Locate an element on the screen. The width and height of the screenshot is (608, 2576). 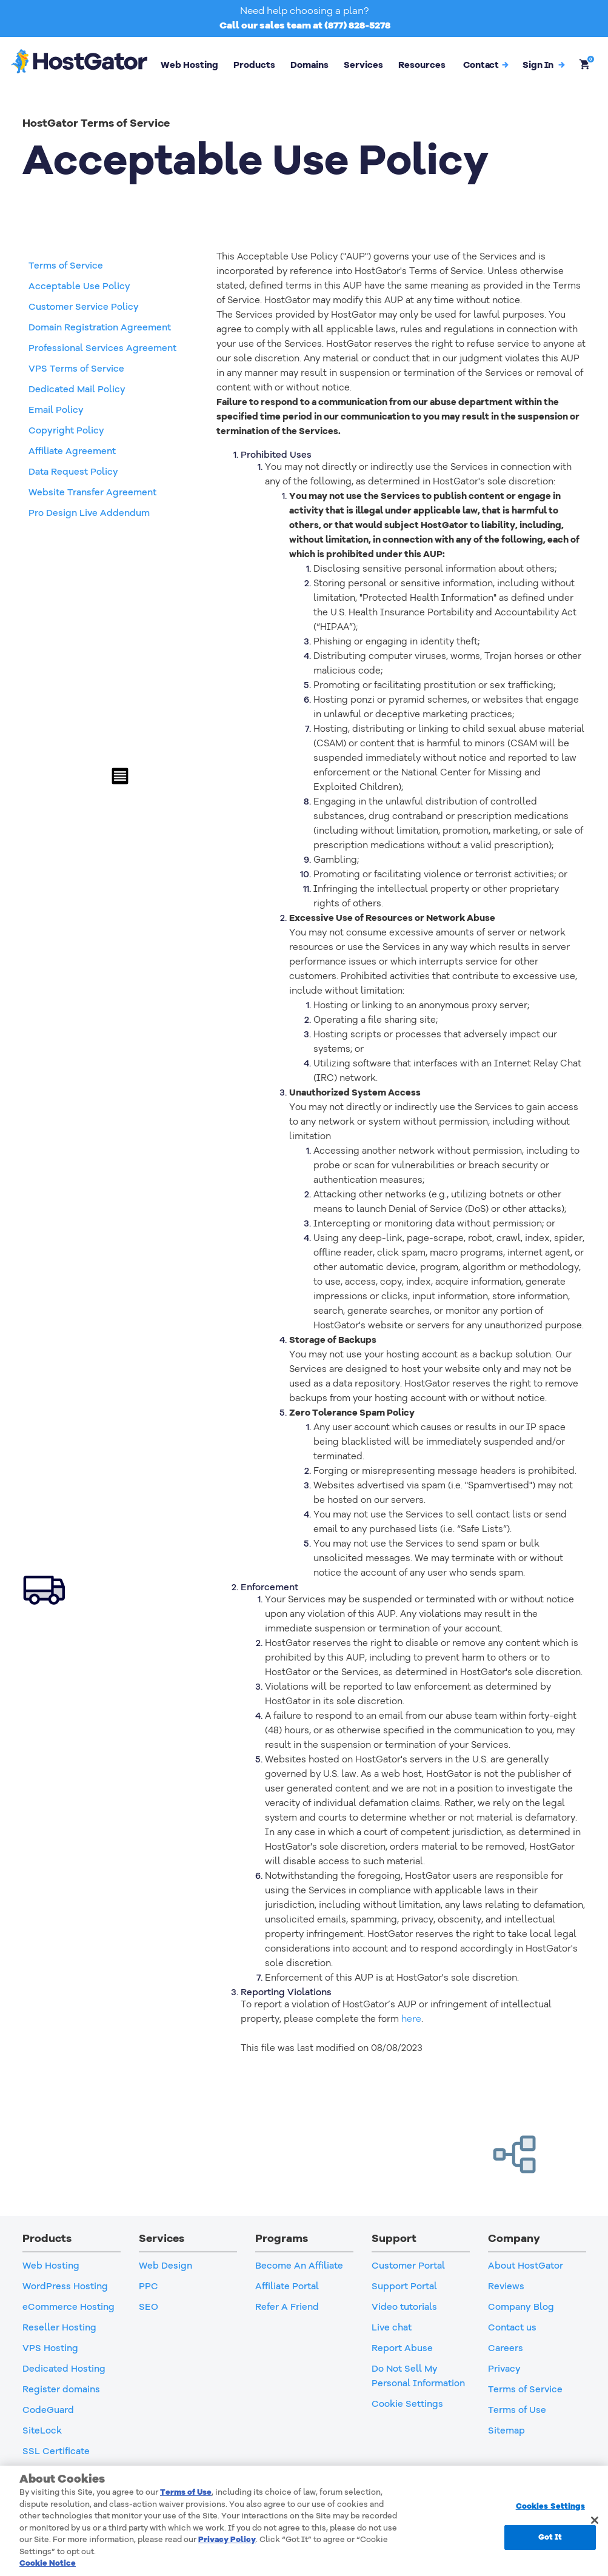
track your delivery status is located at coordinates (42, 1588).